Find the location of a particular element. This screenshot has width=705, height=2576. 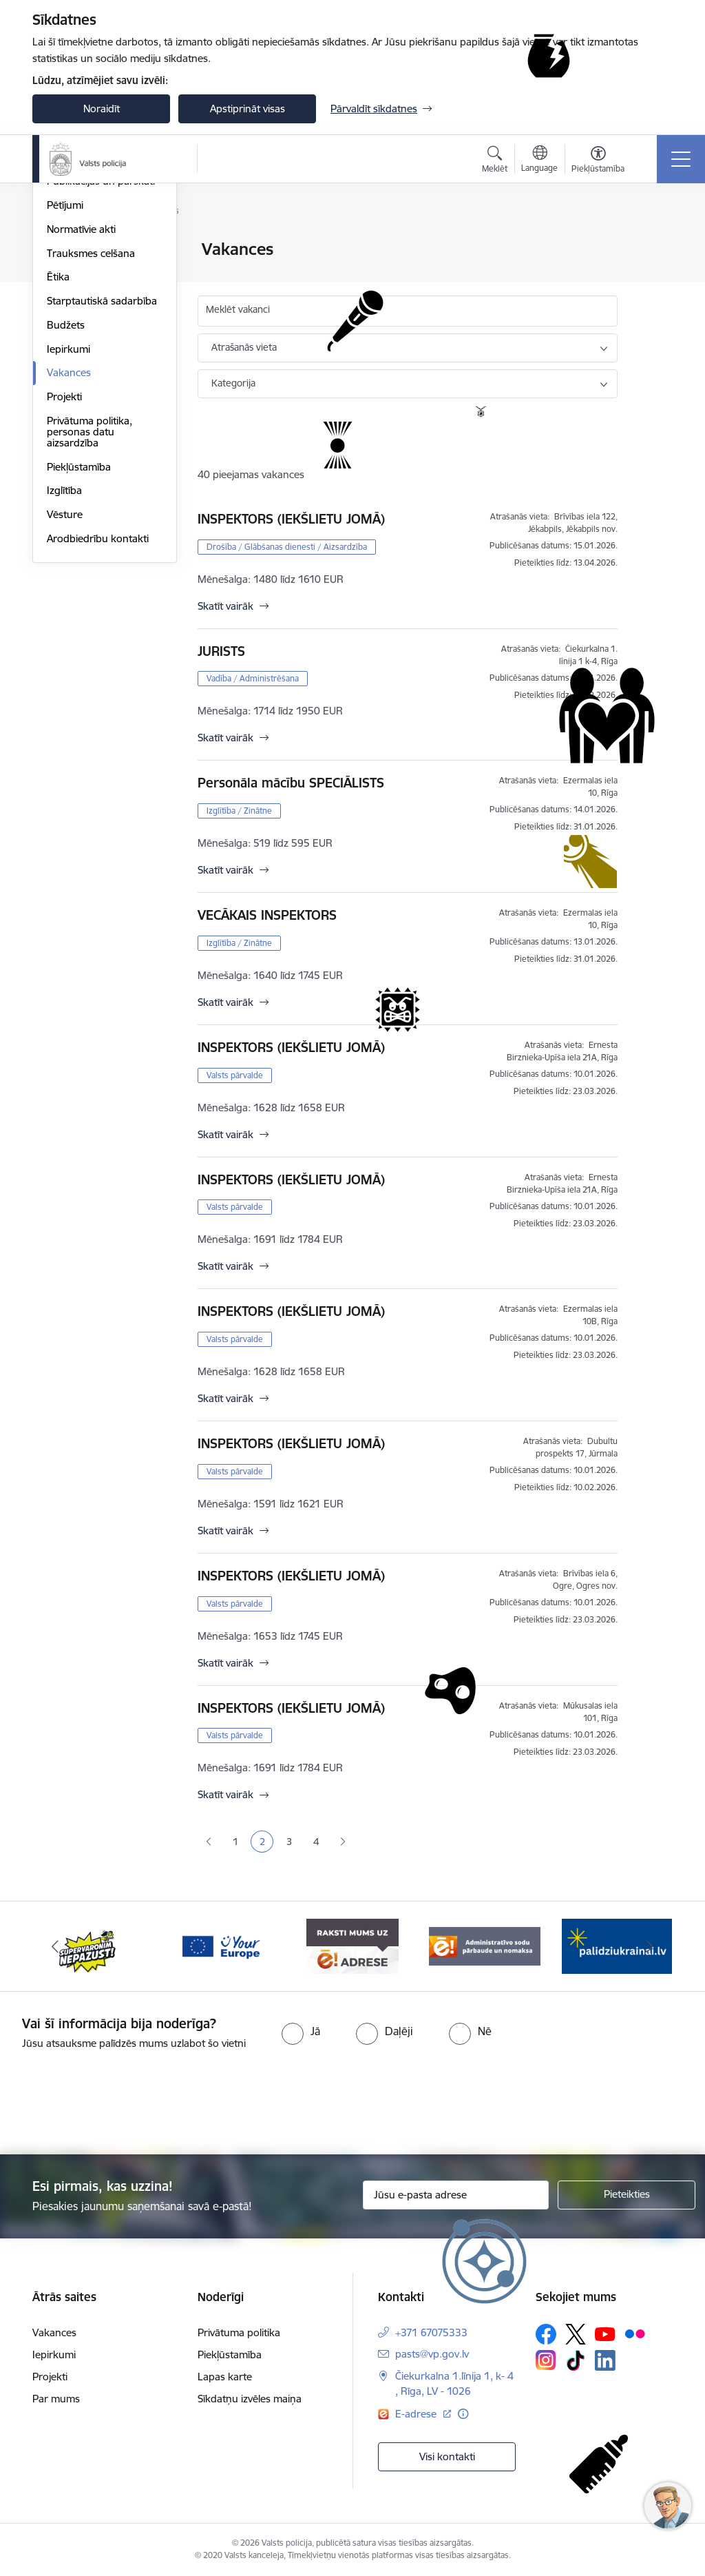

indicates breakfast or morning meal options is located at coordinates (450, 1691).